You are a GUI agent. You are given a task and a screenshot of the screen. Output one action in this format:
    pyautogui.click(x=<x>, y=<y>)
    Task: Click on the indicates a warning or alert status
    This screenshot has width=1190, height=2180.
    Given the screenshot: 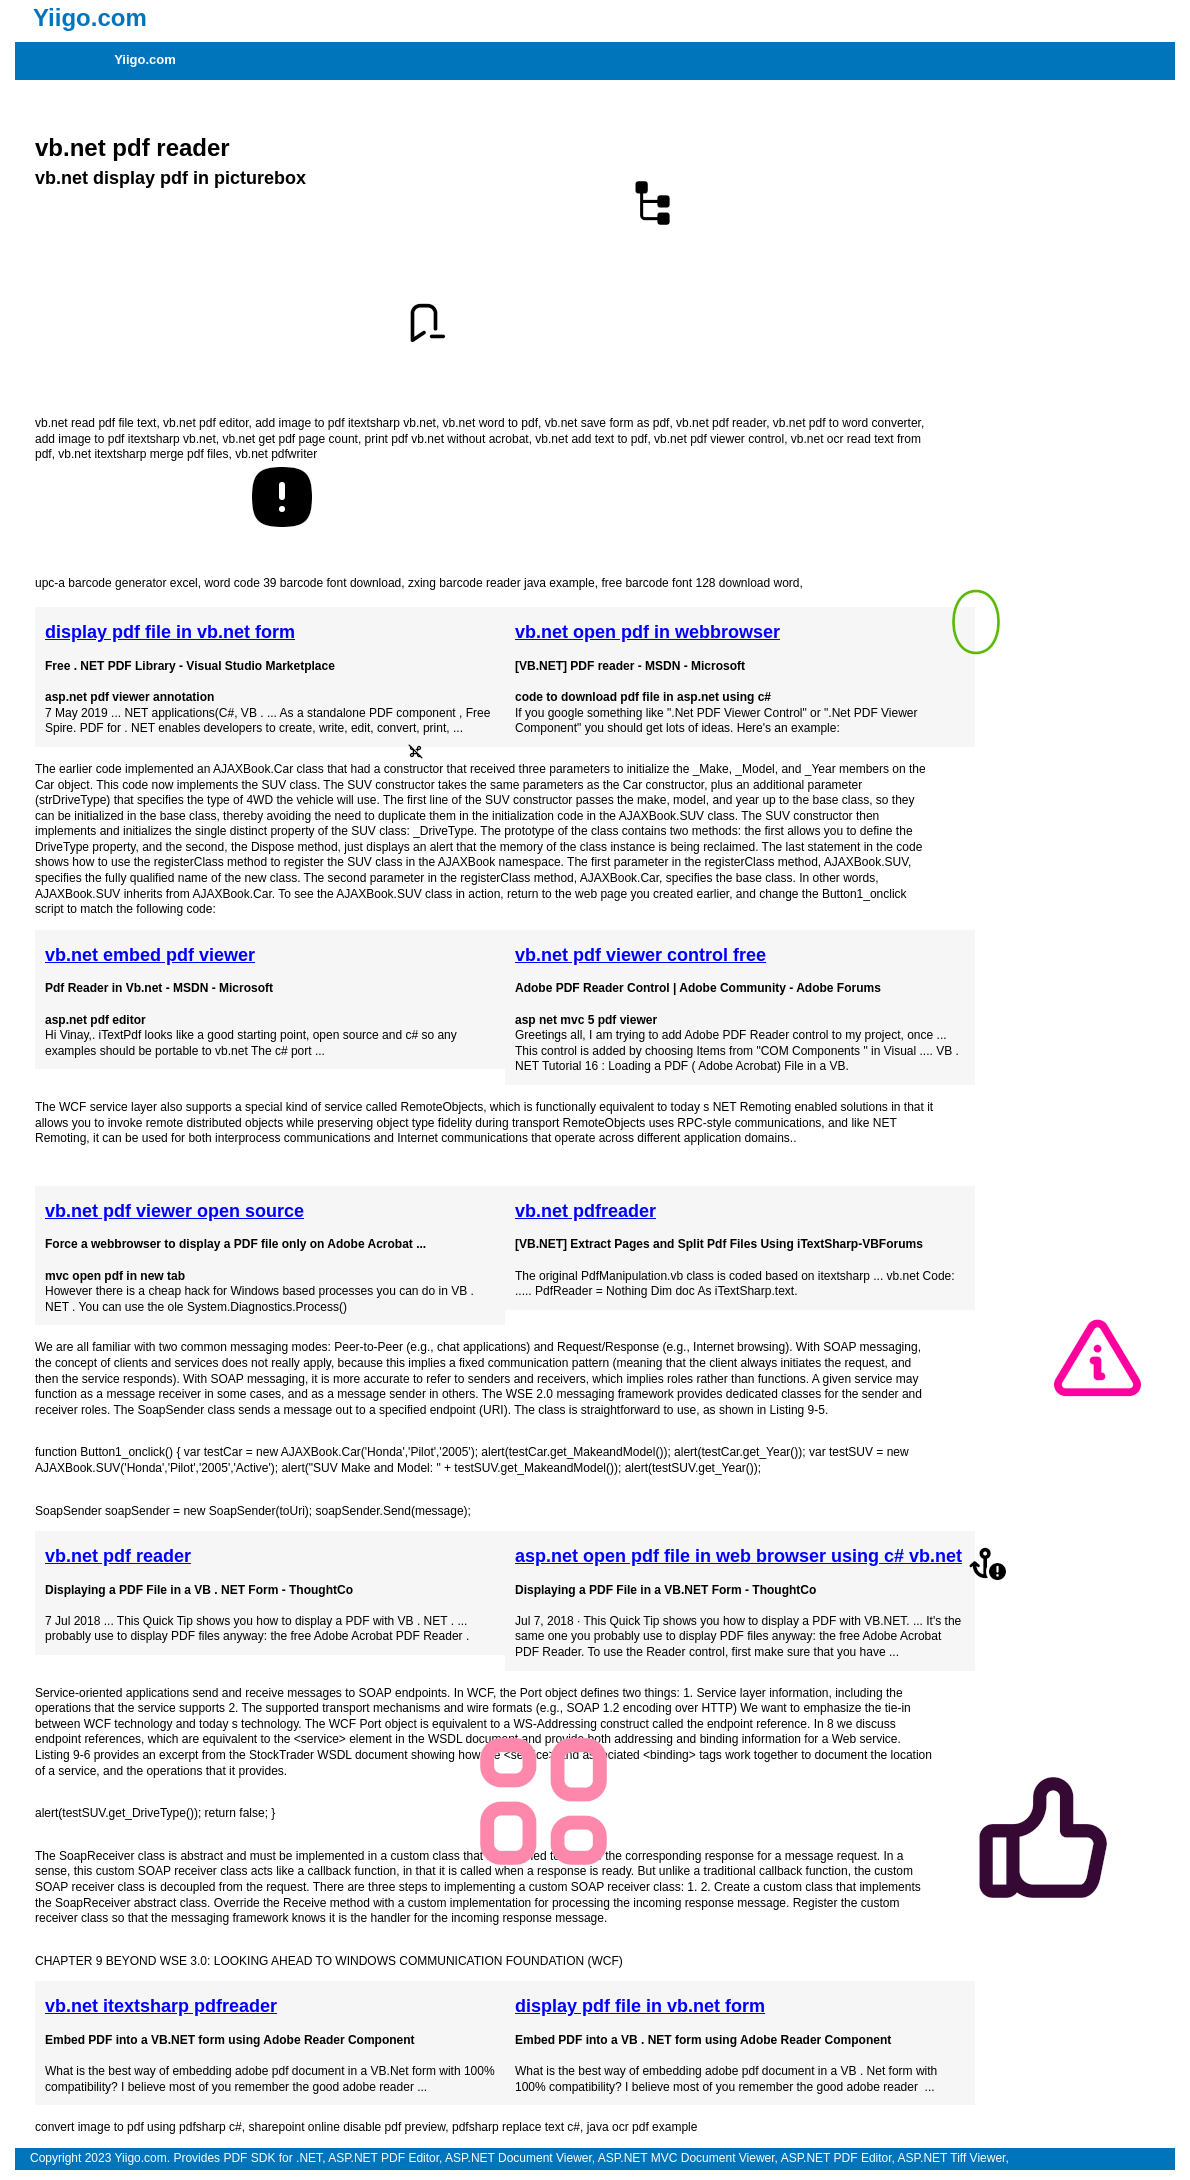 What is the action you would take?
    pyautogui.click(x=282, y=497)
    